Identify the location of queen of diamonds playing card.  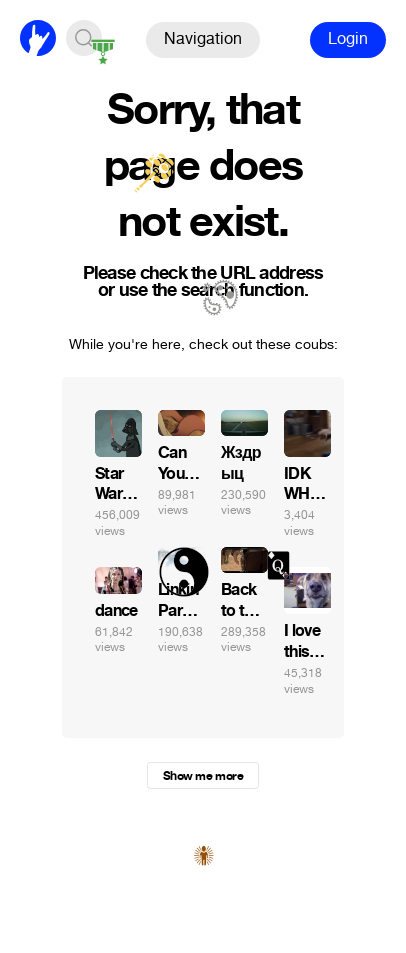
(278, 565).